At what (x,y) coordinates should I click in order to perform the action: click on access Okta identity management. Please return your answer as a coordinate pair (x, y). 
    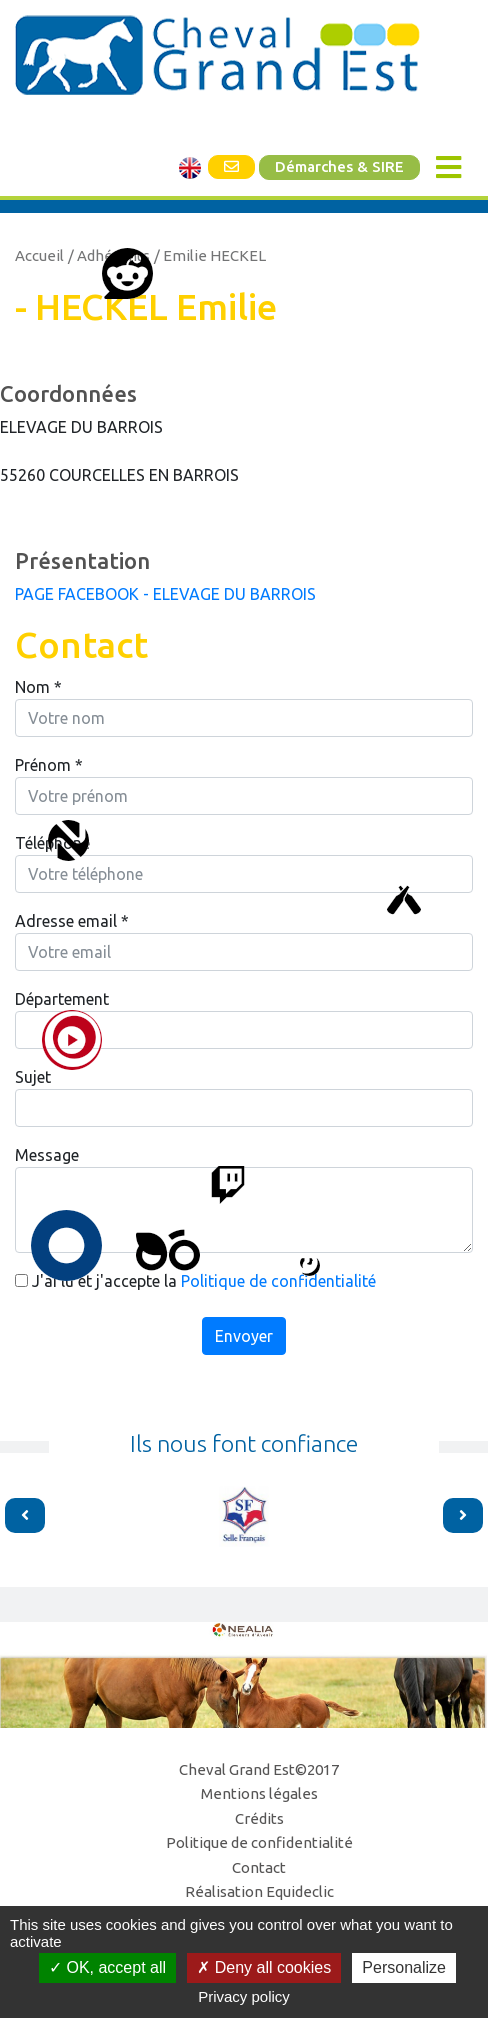
    Looking at the image, I should click on (66, 1245).